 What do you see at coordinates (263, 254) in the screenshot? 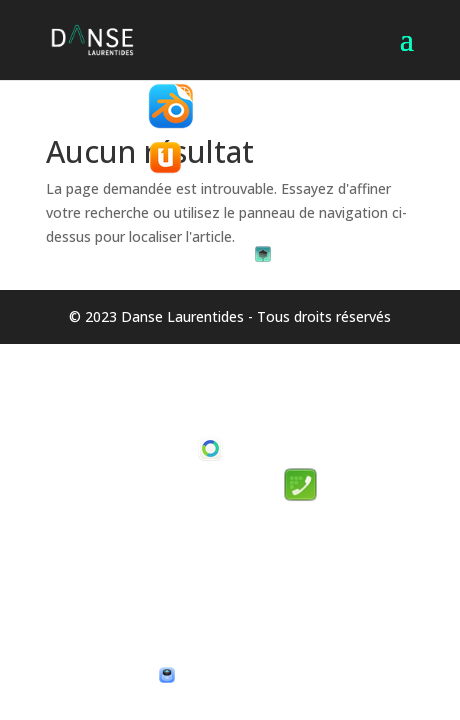
I see `launch gnome mines game` at bounding box center [263, 254].